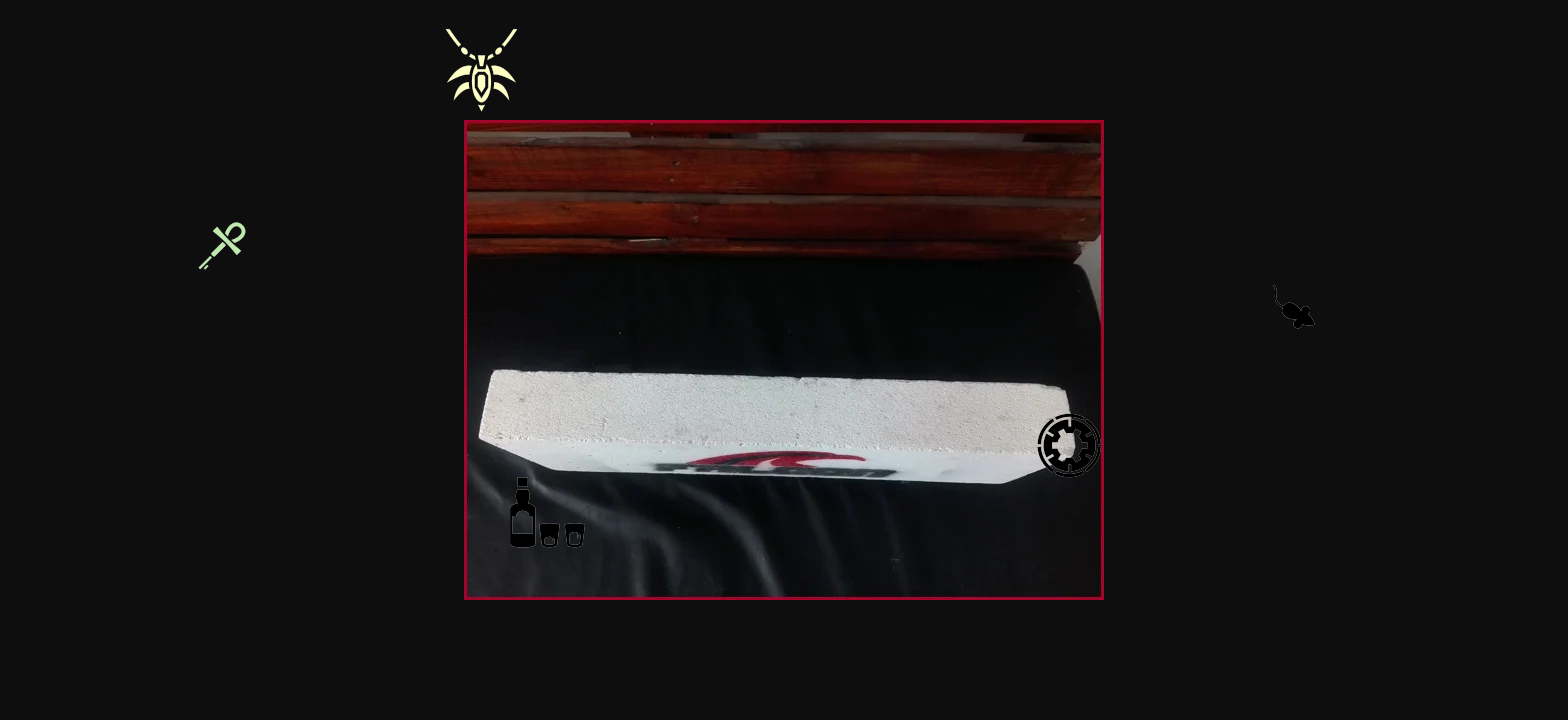 Image resolution: width=1568 pixels, height=720 pixels. I want to click on access security settings, so click(1069, 445).